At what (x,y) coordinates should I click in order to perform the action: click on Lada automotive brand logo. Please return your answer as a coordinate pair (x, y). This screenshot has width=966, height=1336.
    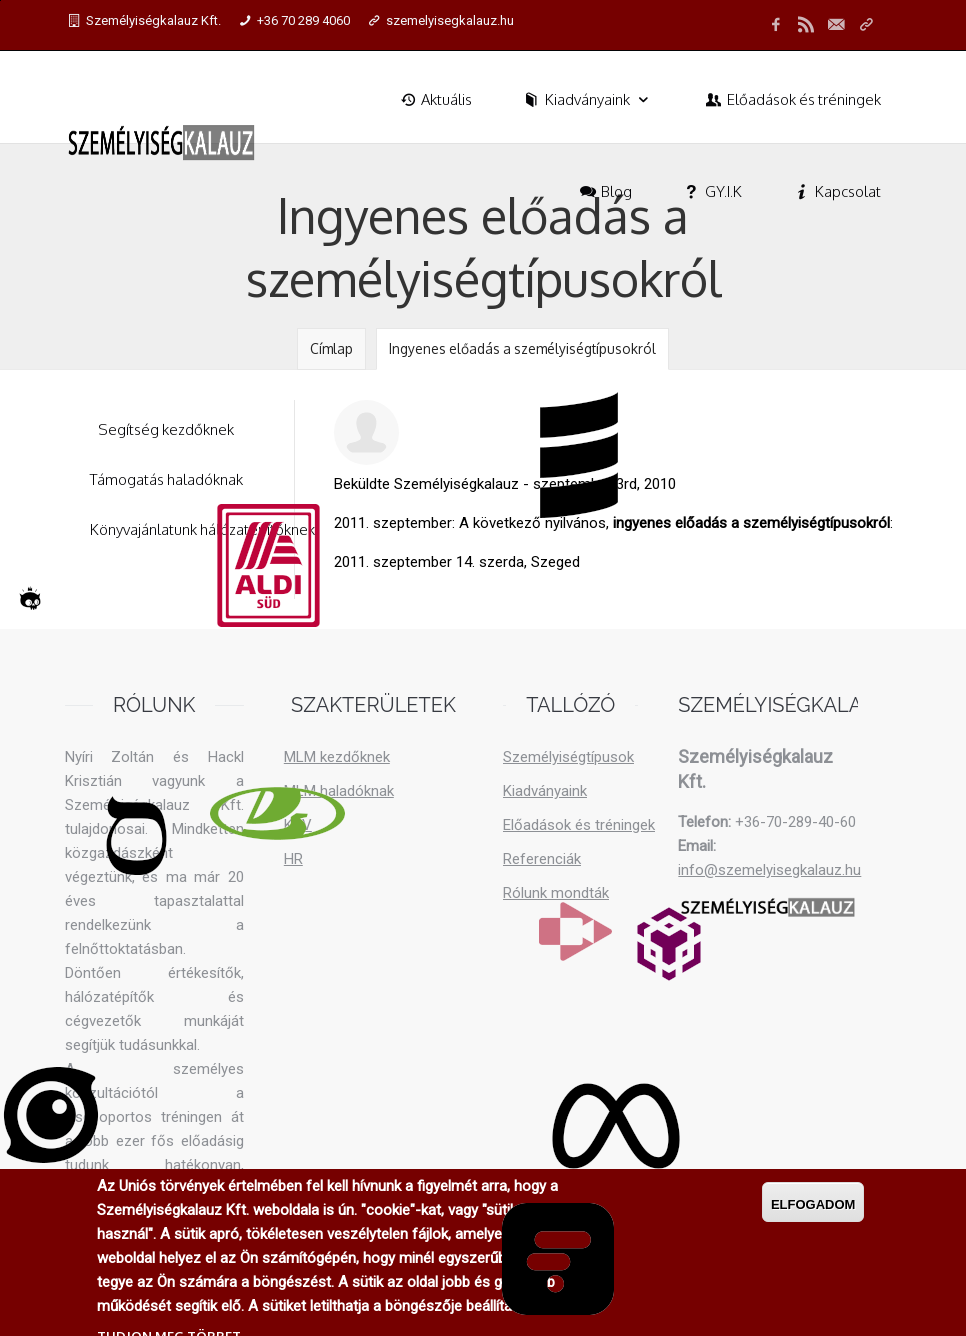
    Looking at the image, I should click on (277, 813).